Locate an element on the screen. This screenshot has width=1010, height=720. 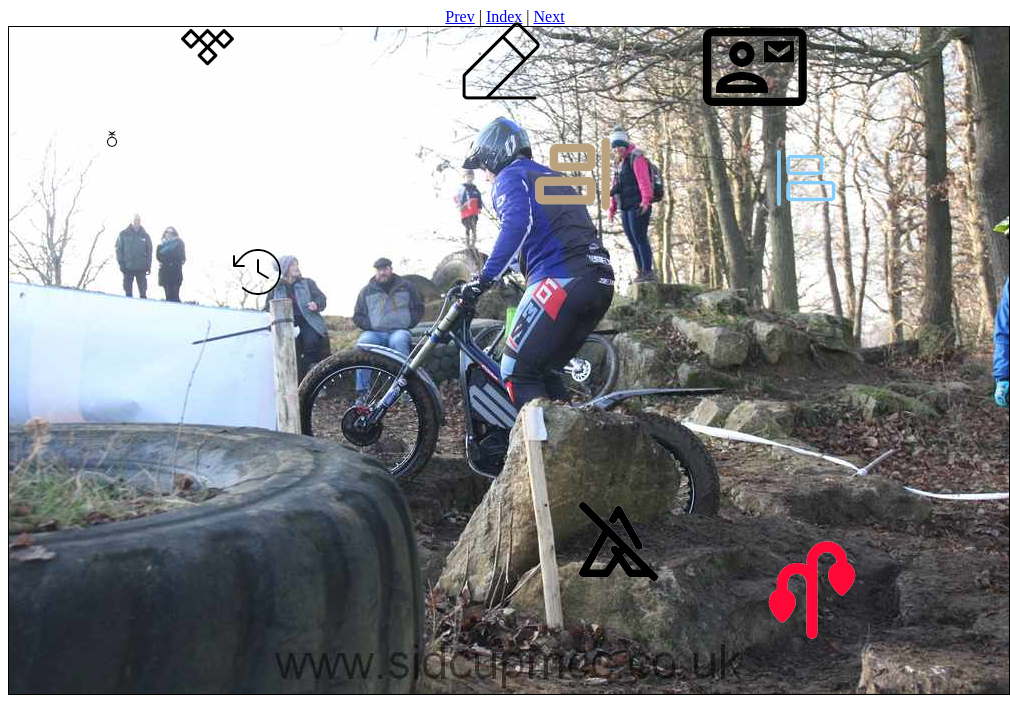
camping site unavailable or closed is located at coordinates (618, 541).